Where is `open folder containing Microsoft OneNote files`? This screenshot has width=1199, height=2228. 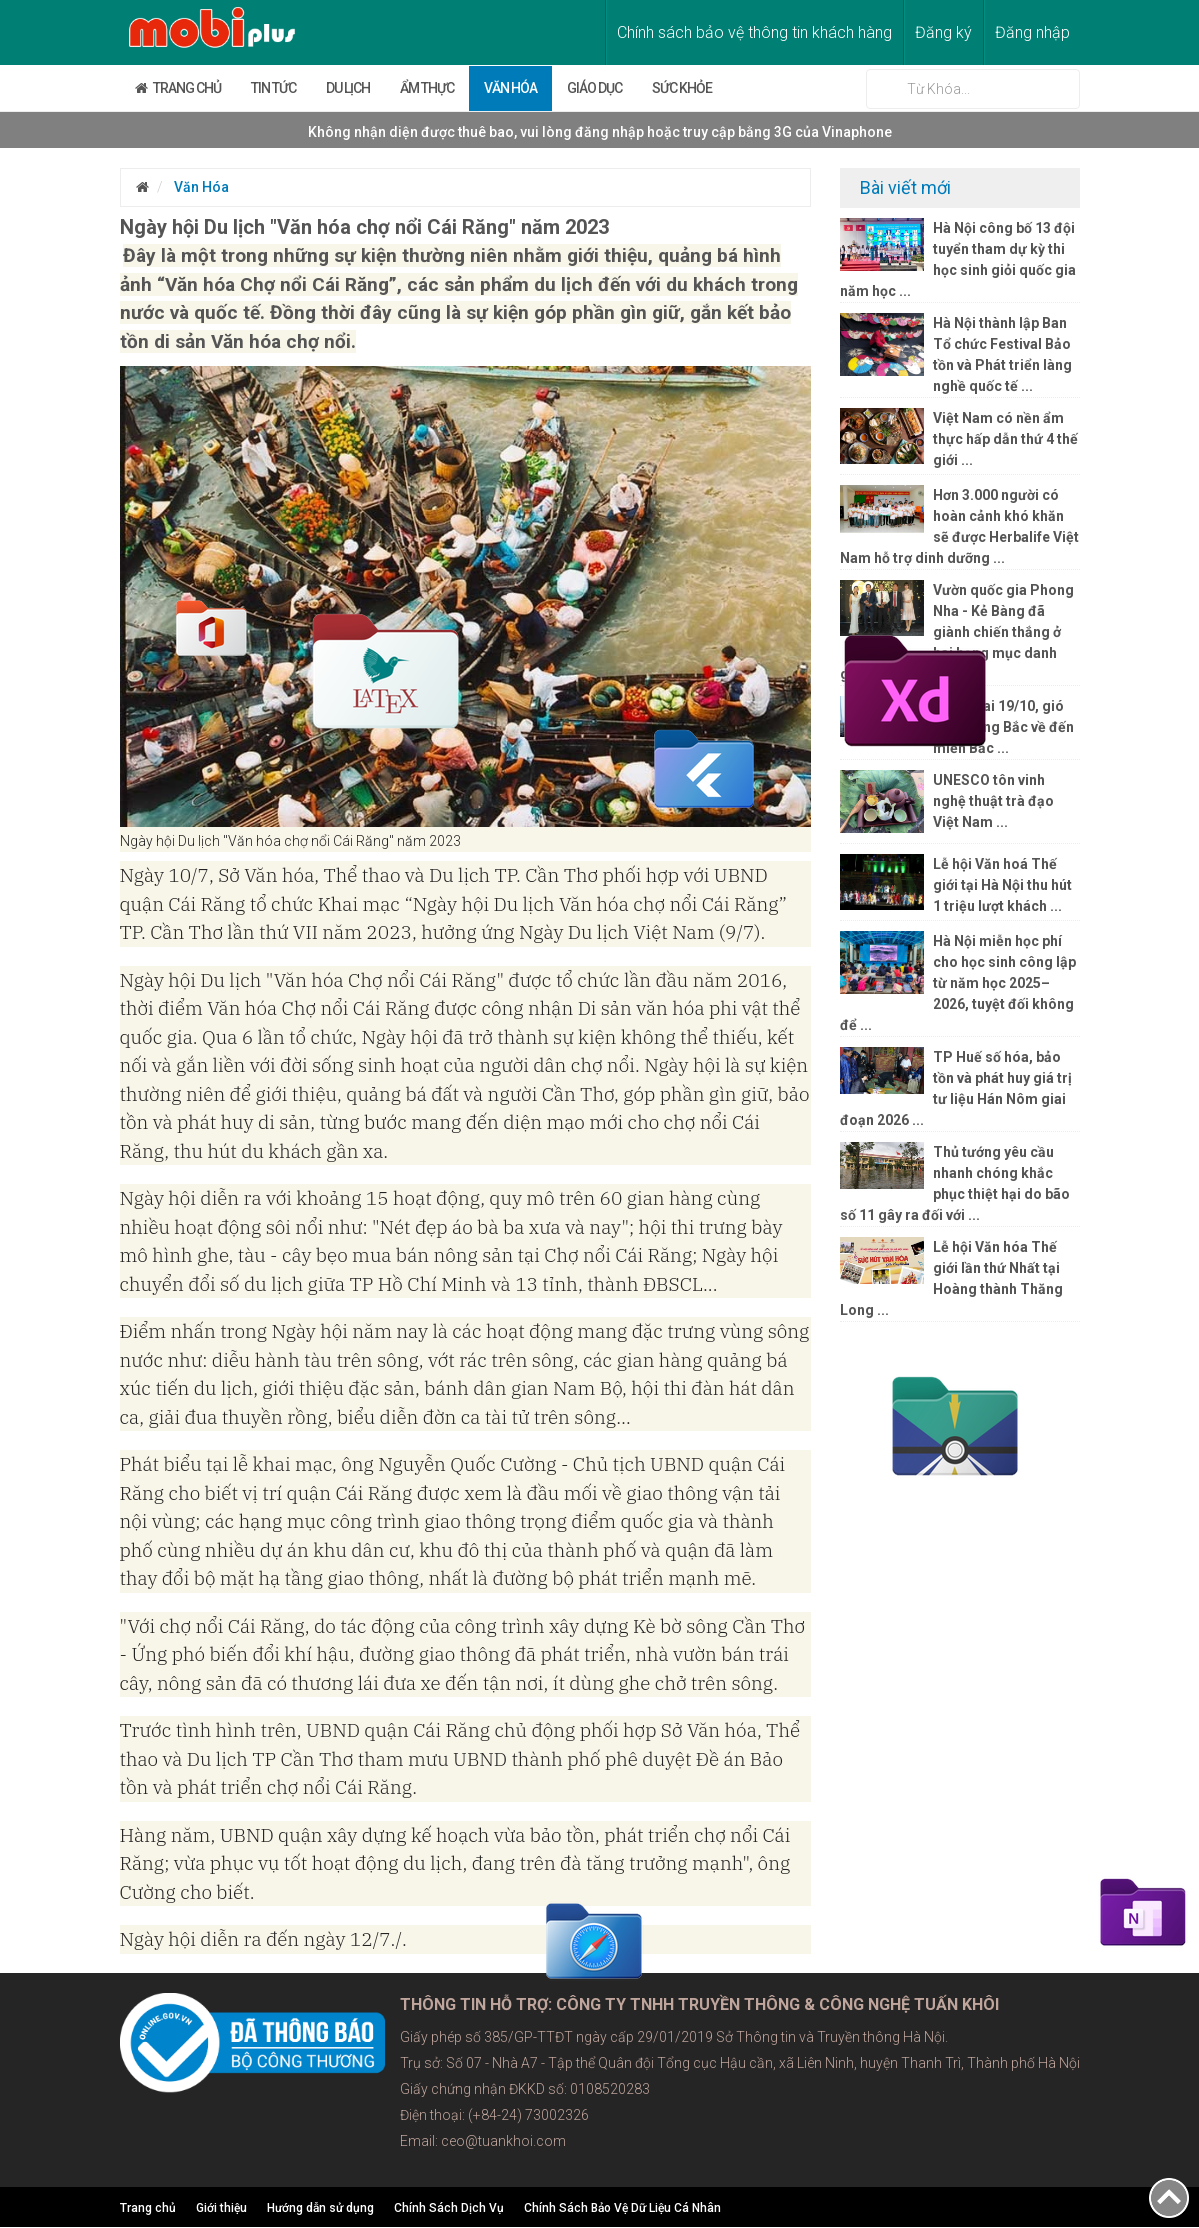 open folder containing Microsoft OneNote files is located at coordinates (1142, 1914).